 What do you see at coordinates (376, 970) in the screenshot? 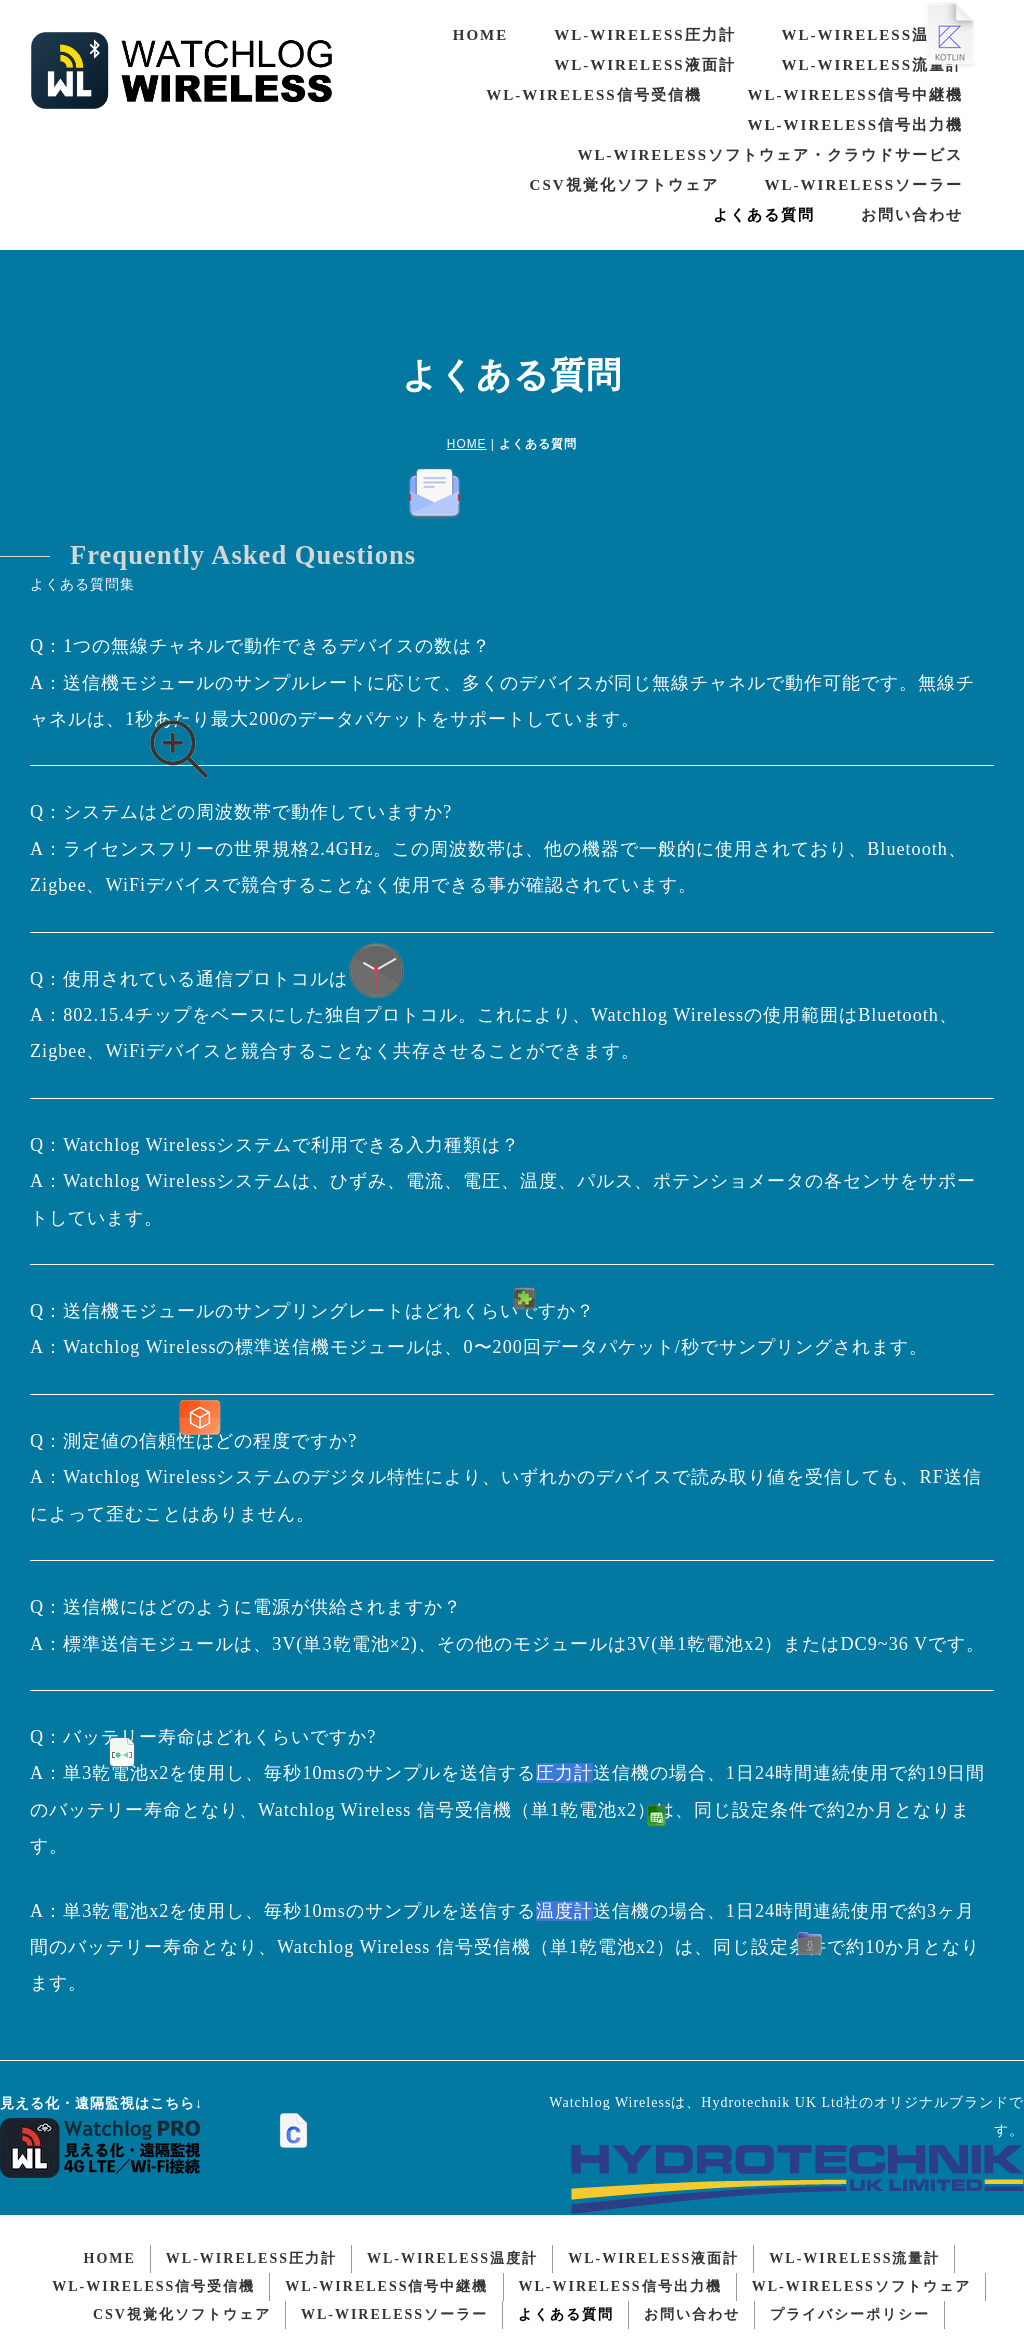
I see `open the clocks application` at bounding box center [376, 970].